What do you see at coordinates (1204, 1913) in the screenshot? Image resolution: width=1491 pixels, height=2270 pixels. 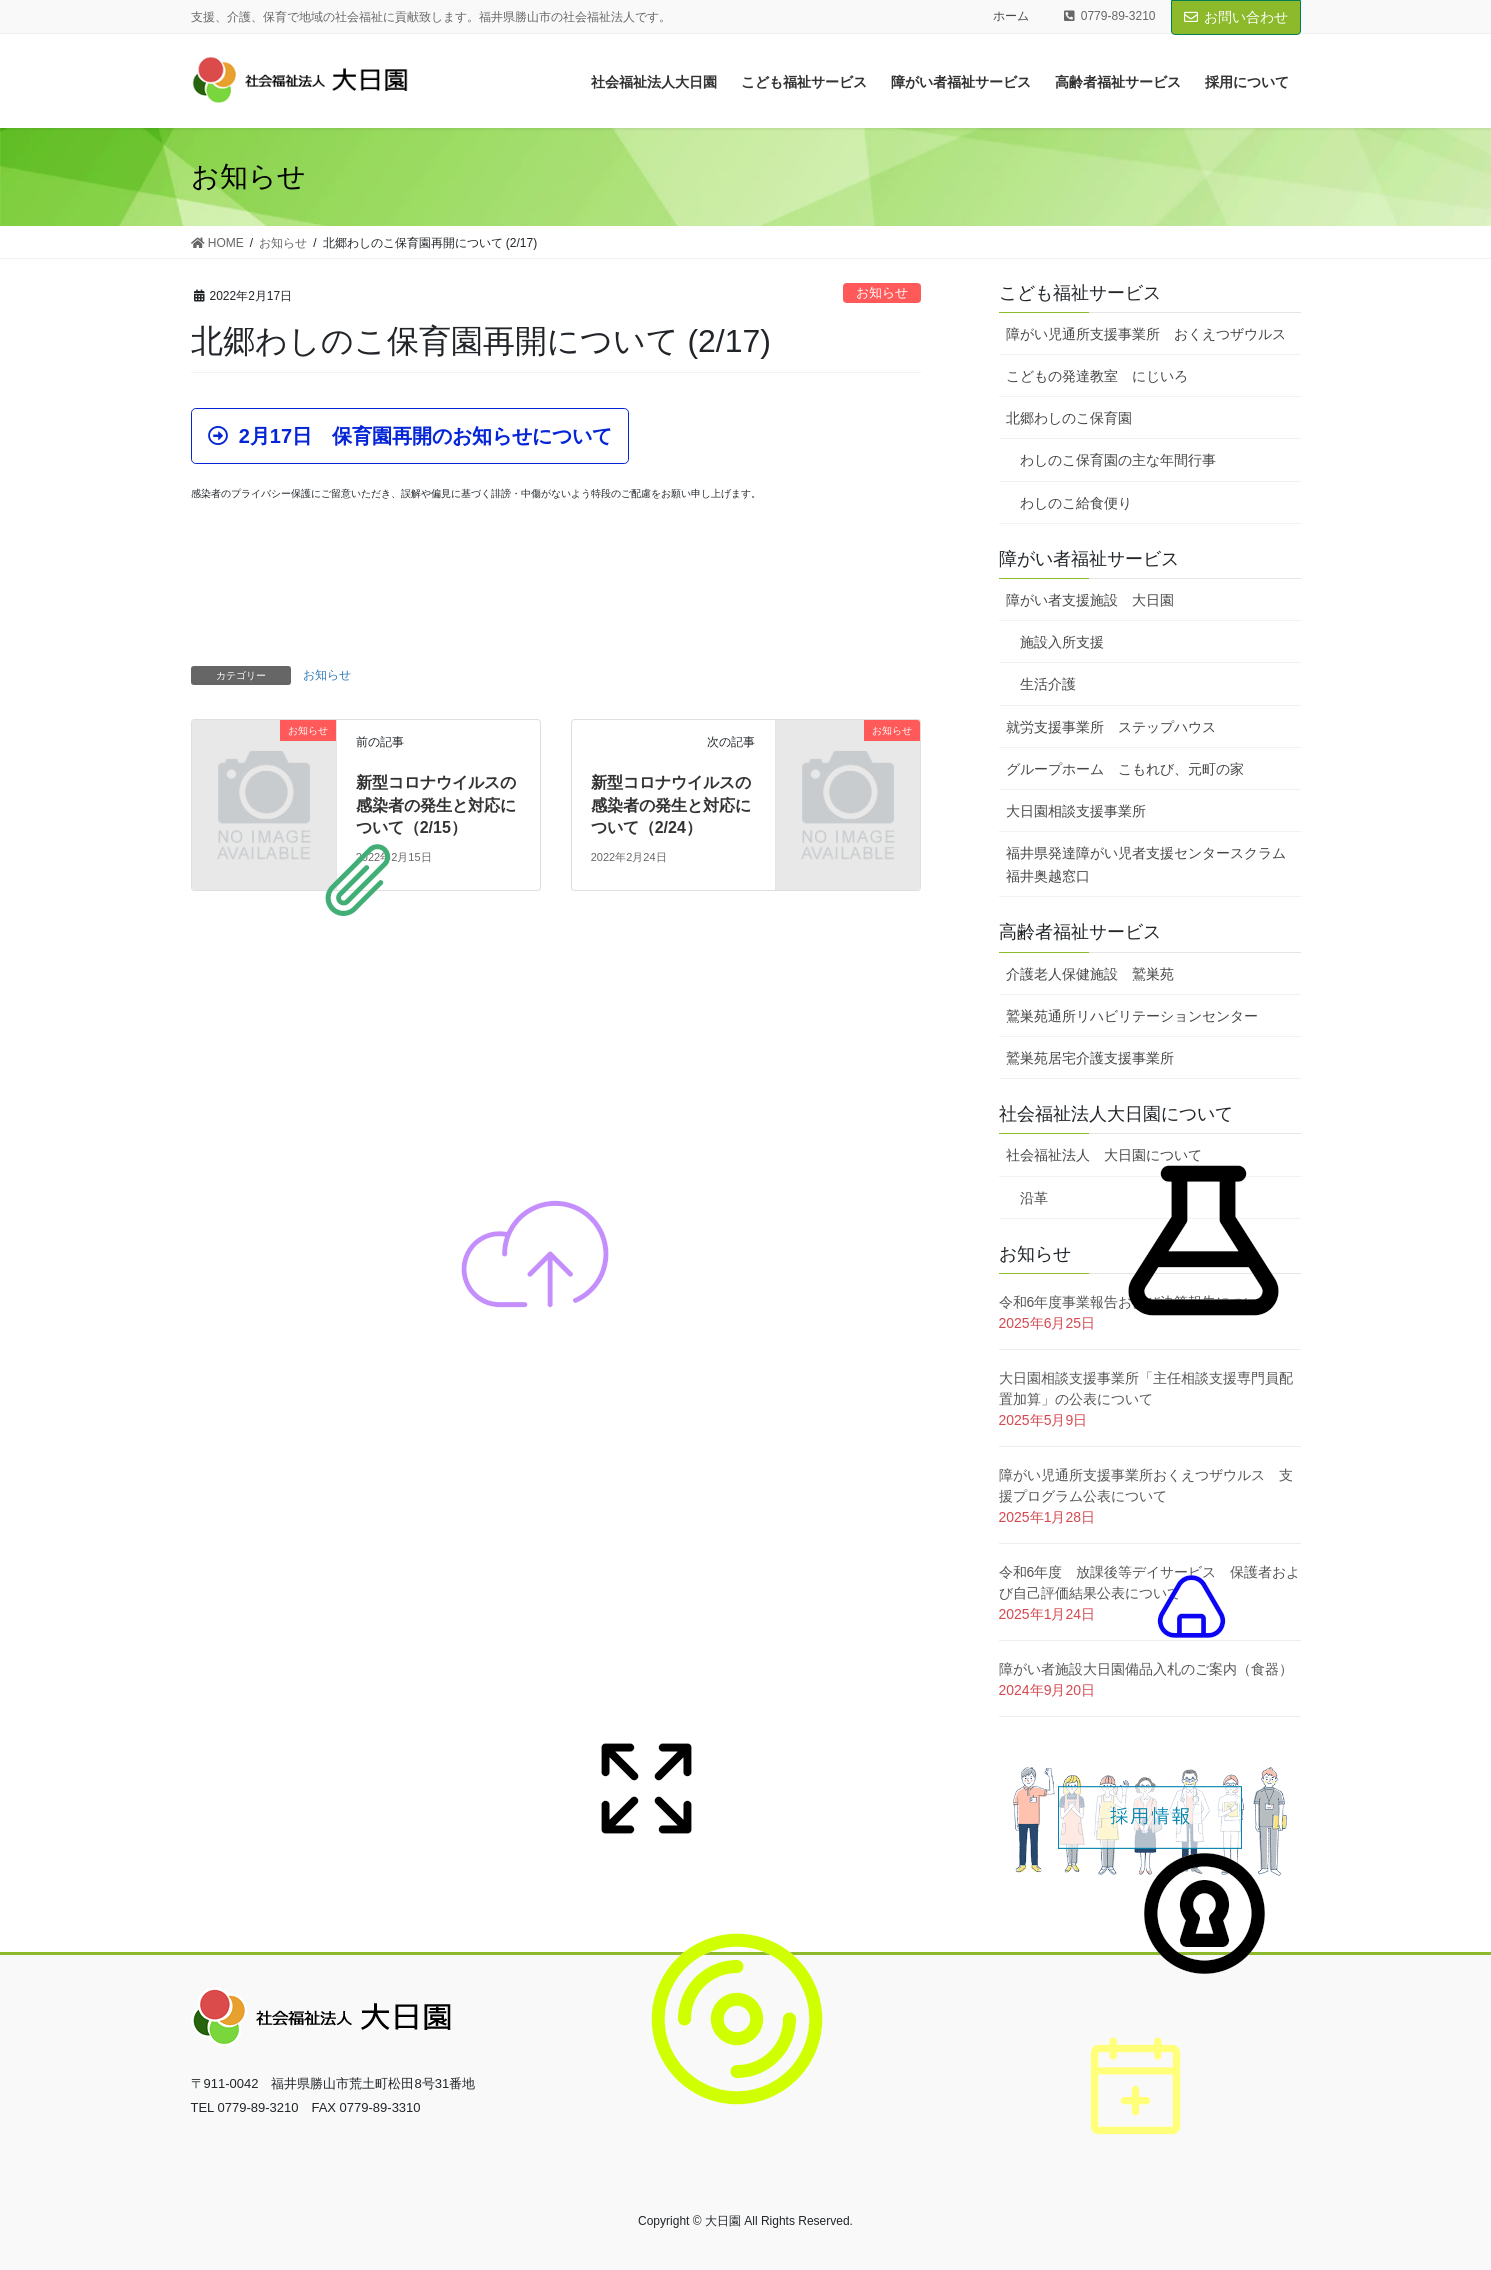 I see `access secure or locked content` at bounding box center [1204, 1913].